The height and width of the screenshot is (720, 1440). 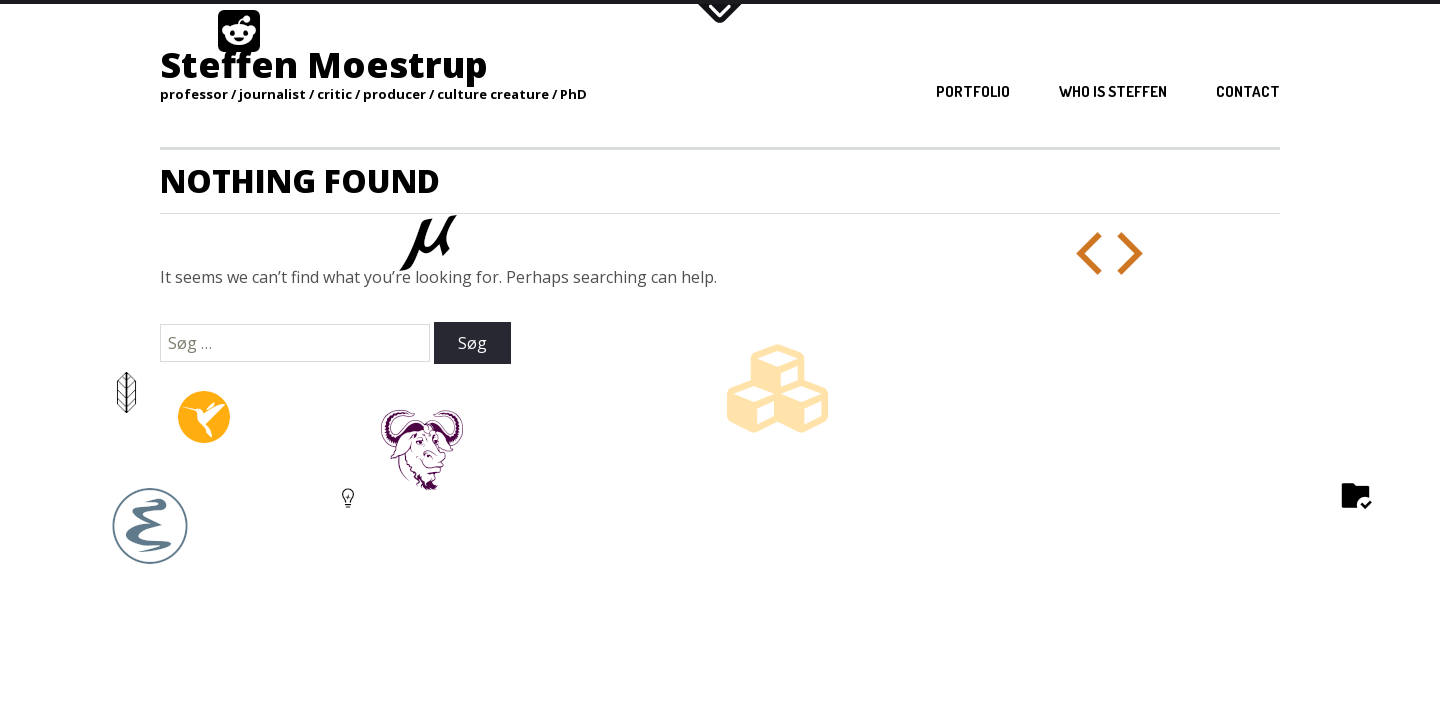 What do you see at coordinates (1355, 495) in the screenshot?
I see `folder verified or approved` at bounding box center [1355, 495].